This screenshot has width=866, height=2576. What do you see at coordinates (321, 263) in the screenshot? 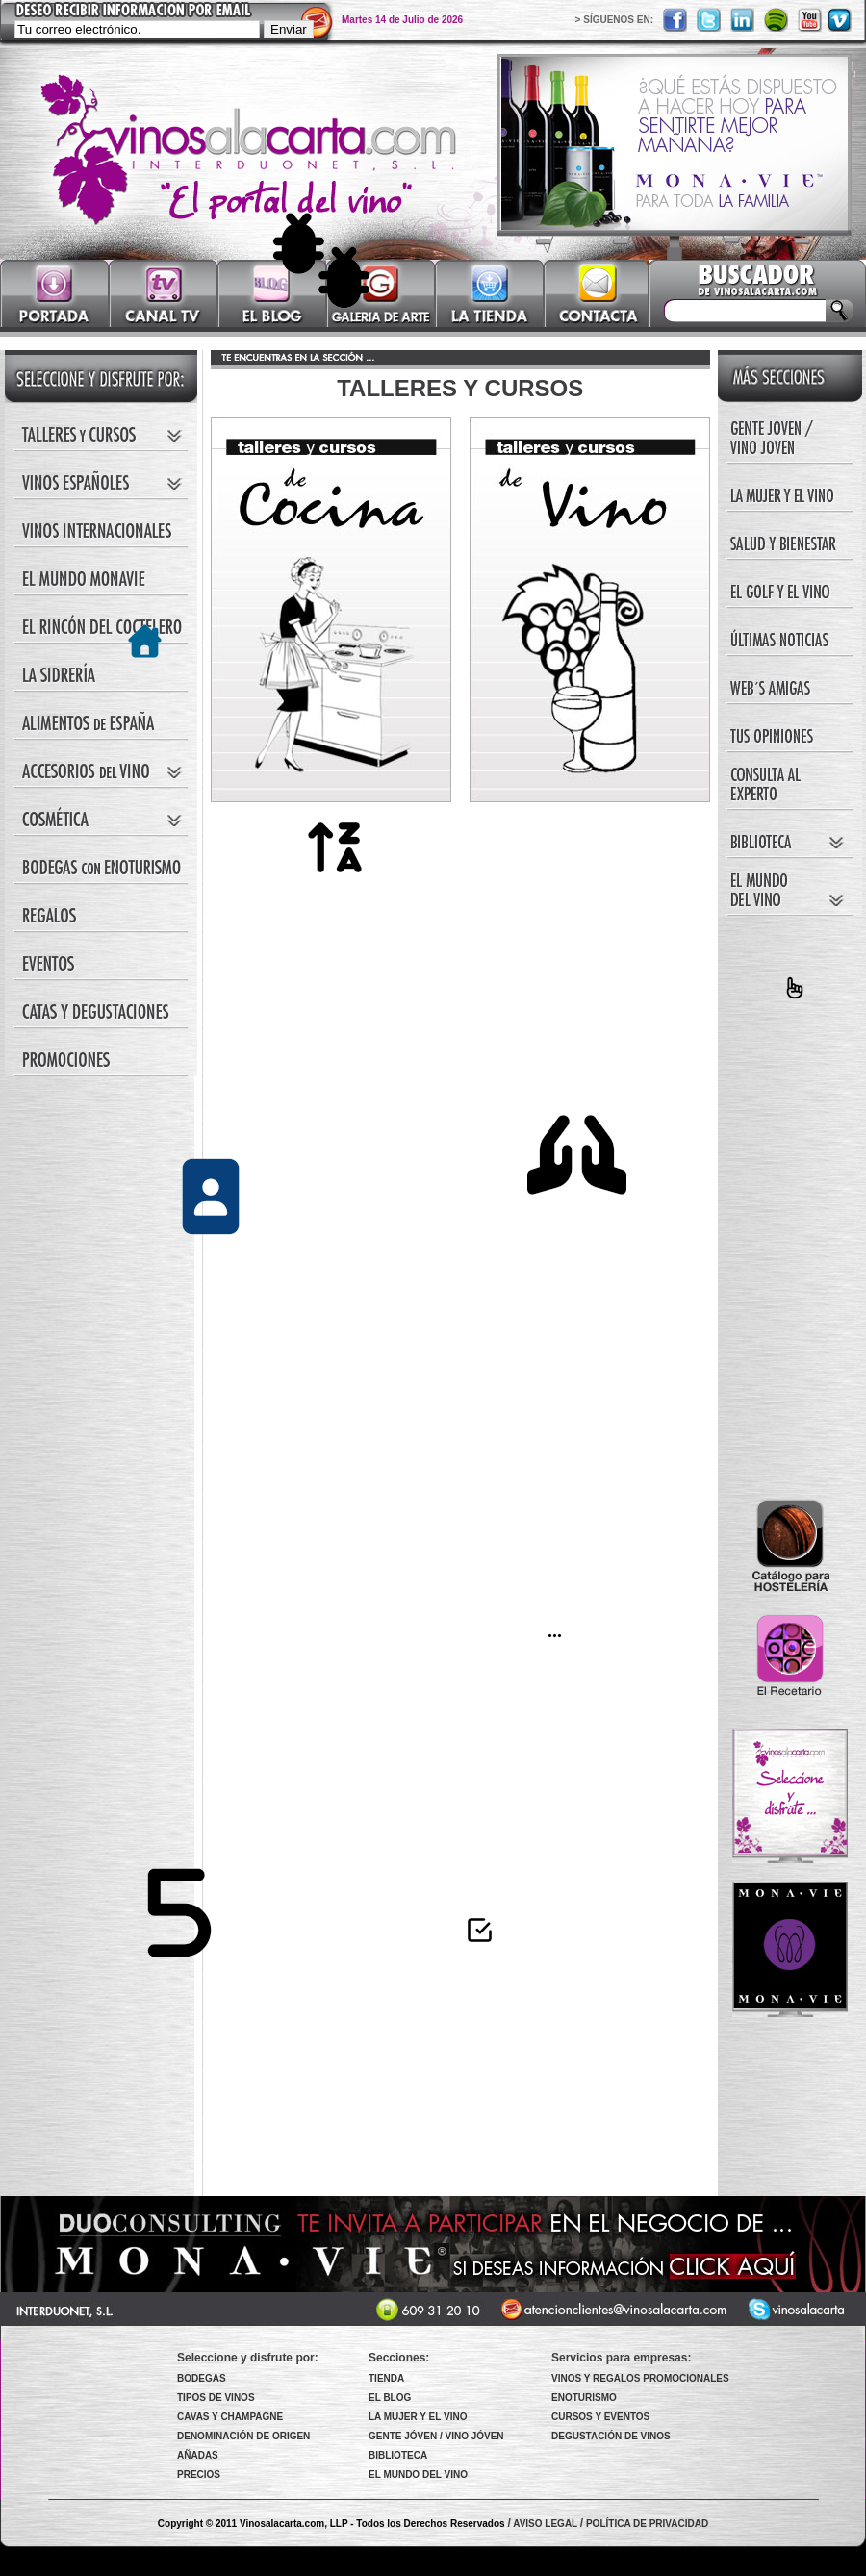
I see `view bug reports or known issues` at bounding box center [321, 263].